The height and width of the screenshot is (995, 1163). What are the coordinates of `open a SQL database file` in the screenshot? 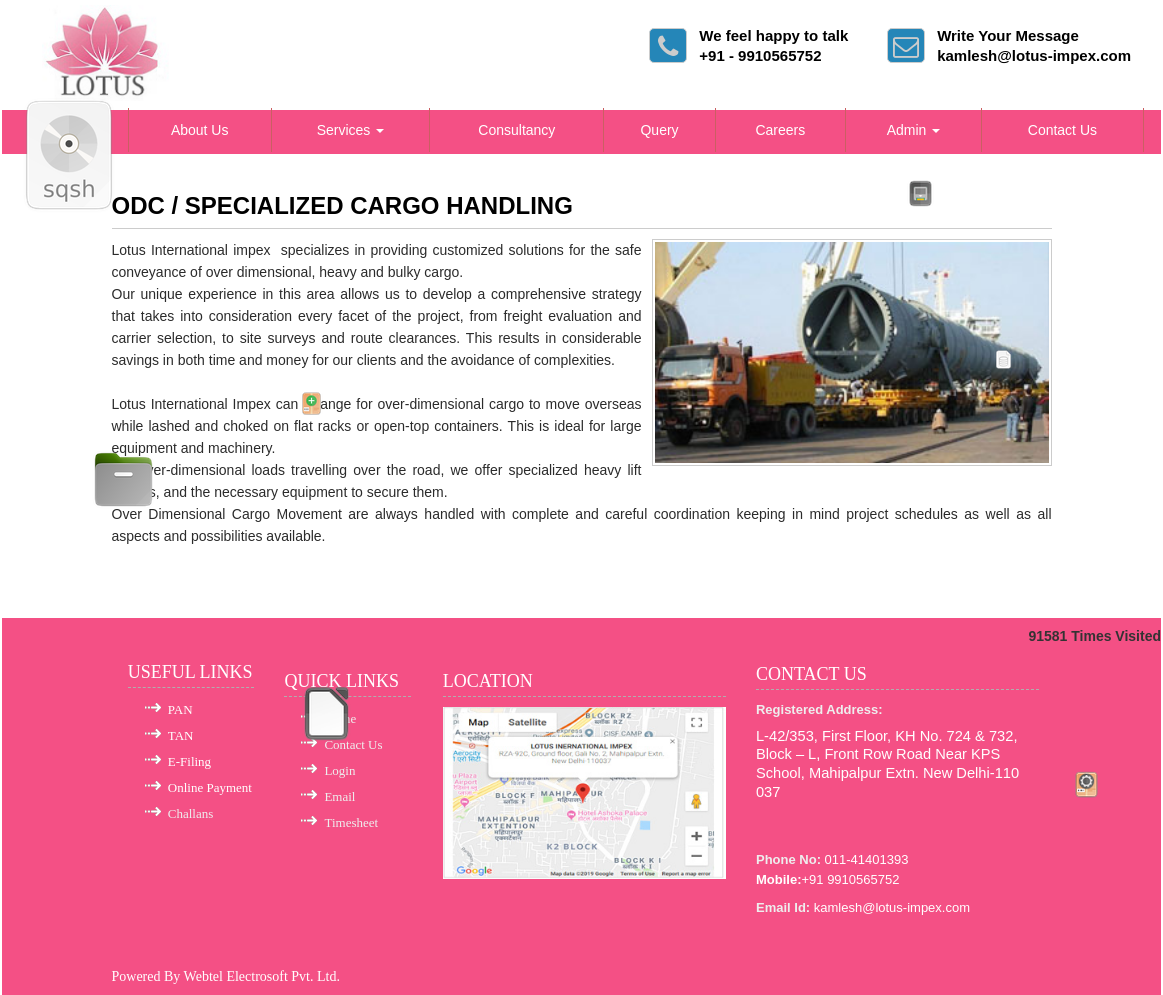 It's located at (1003, 359).